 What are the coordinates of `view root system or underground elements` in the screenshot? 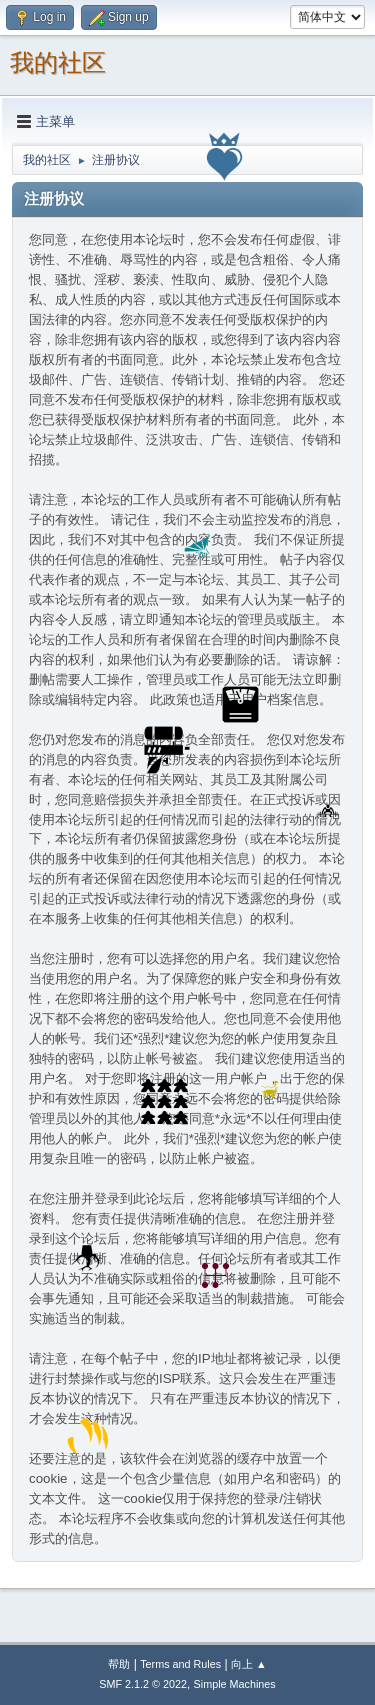 It's located at (87, 1258).